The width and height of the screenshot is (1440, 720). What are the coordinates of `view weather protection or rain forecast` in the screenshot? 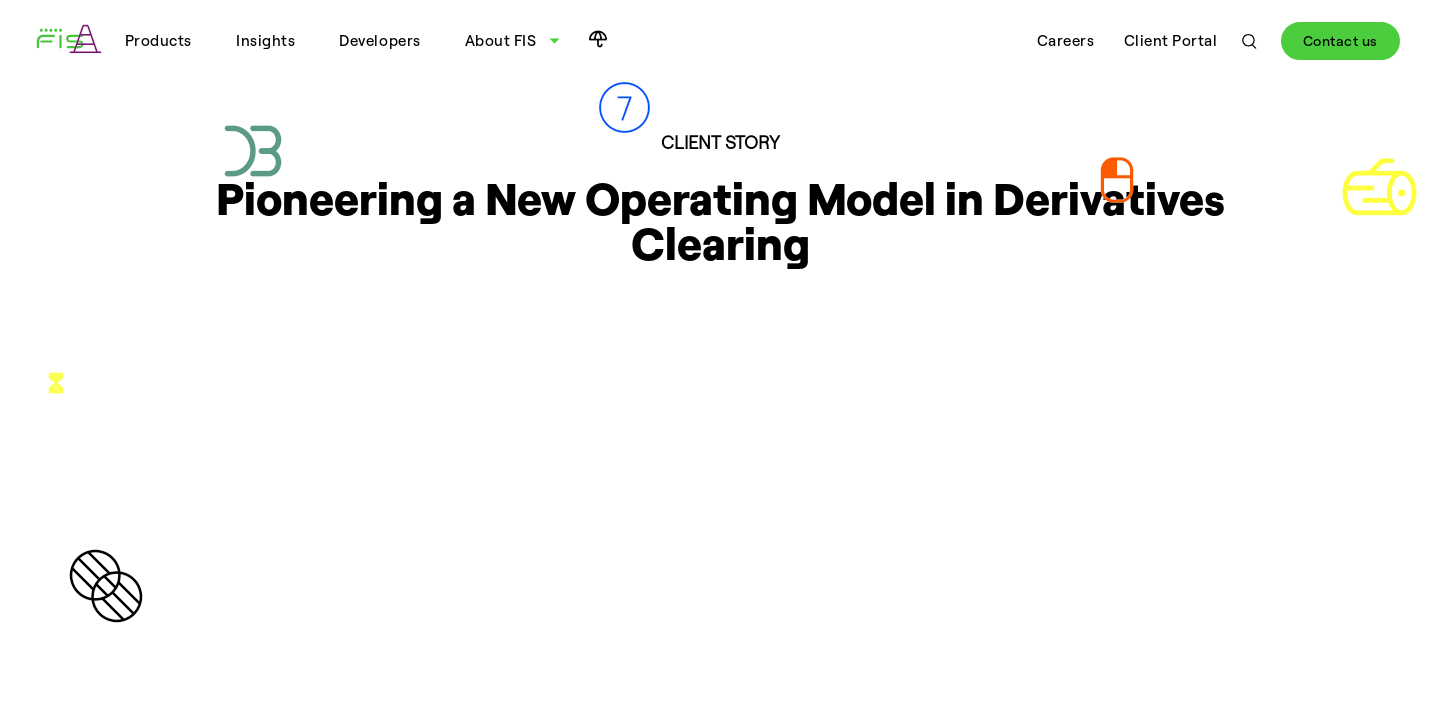 It's located at (598, 39).